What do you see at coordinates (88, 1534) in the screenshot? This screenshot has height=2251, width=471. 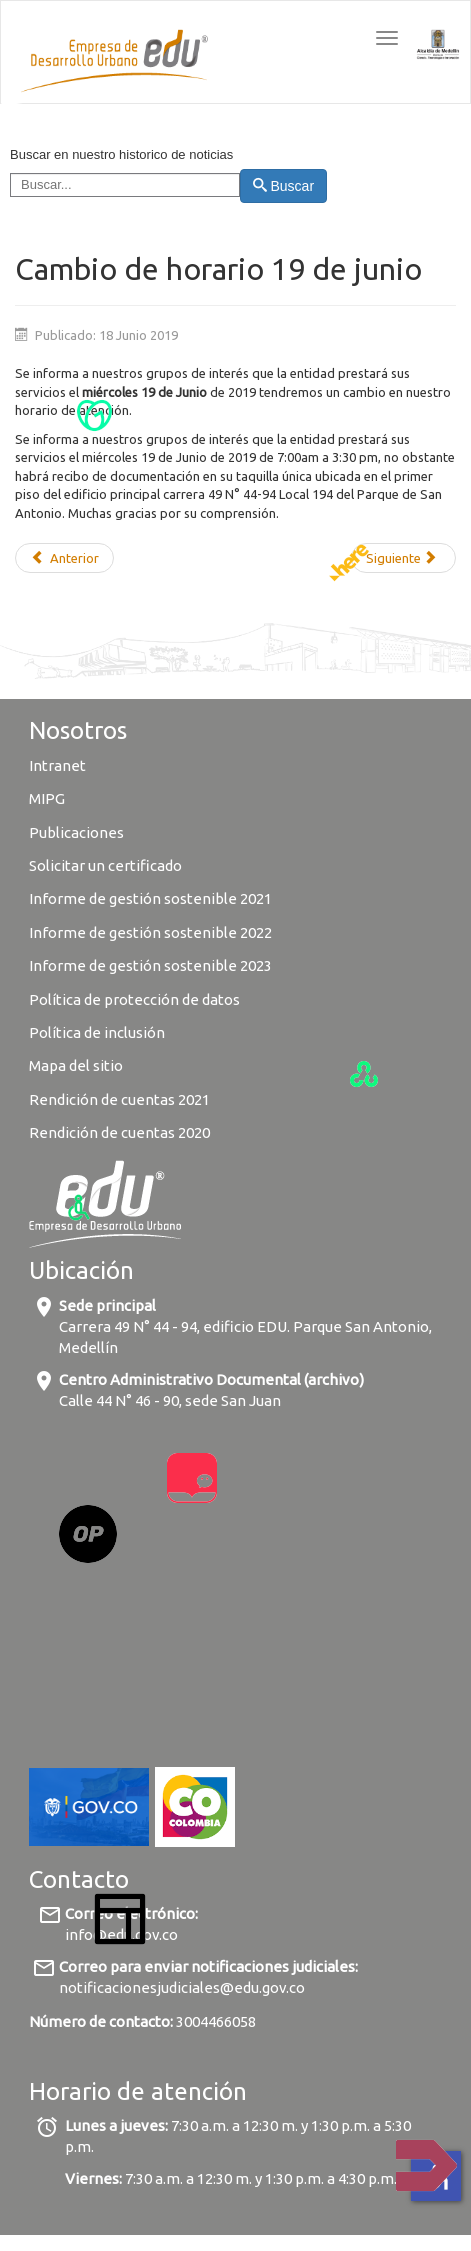 I see `optimism blockchain network logo` at bounding box center [88, 1534].